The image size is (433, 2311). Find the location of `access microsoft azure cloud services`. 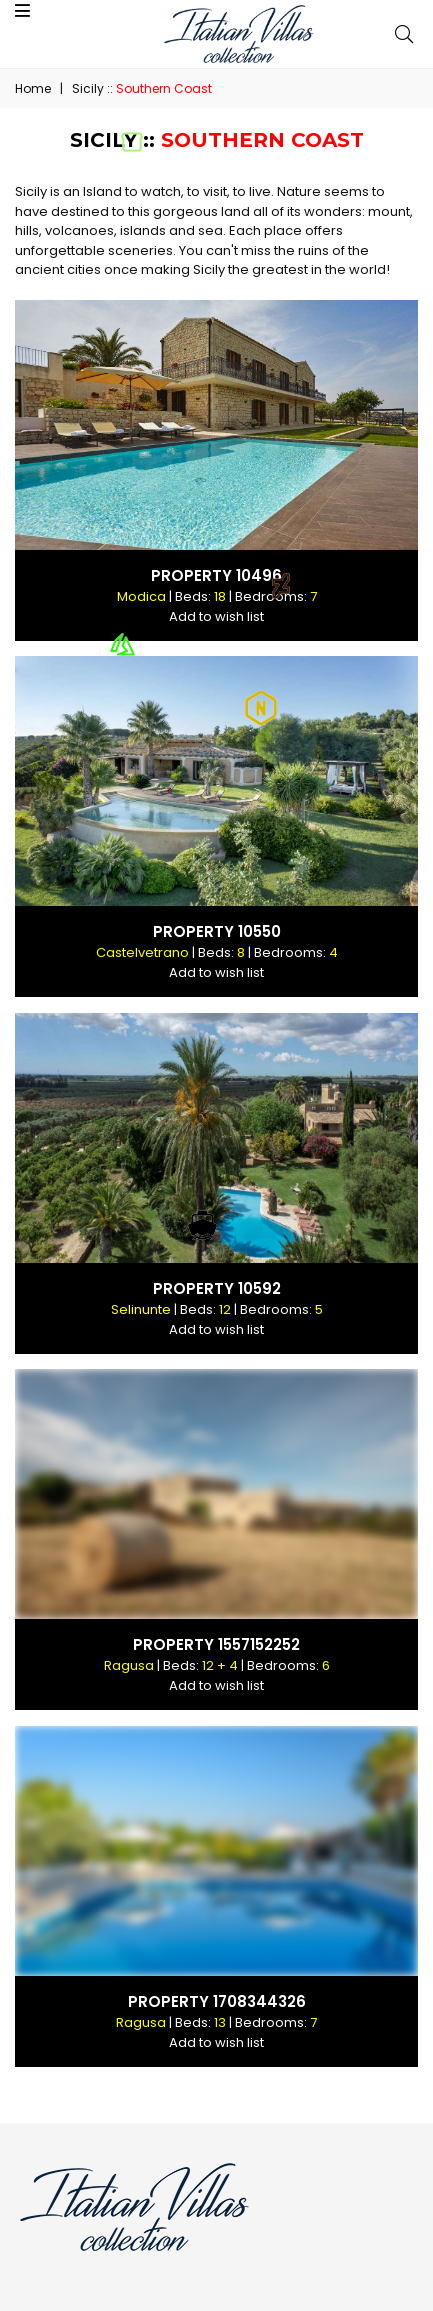

access microsoft azure cloud services is located at coordinates (122, 645).